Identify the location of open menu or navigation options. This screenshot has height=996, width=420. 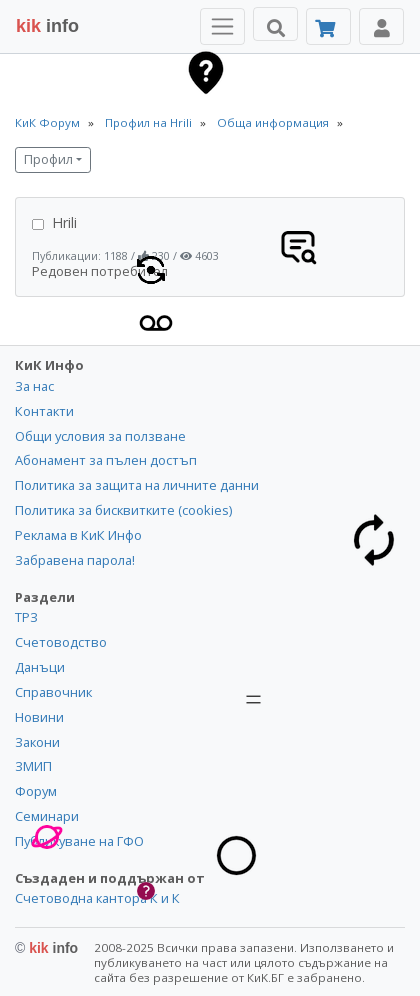
(253, 699).